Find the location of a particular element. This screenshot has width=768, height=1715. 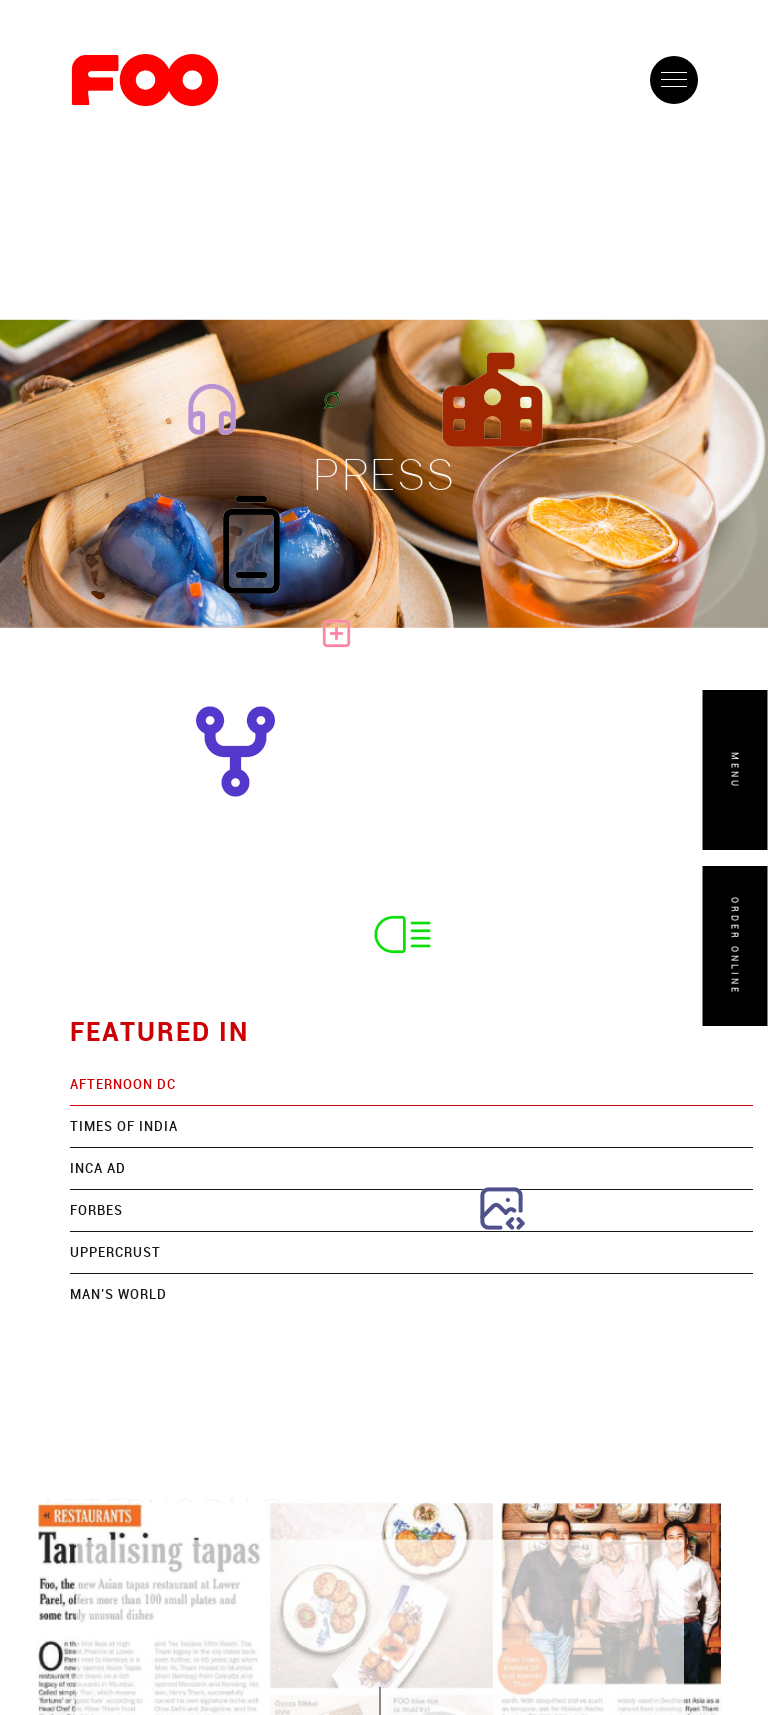

view or edit image source code is located at coordinates (501, 1208).